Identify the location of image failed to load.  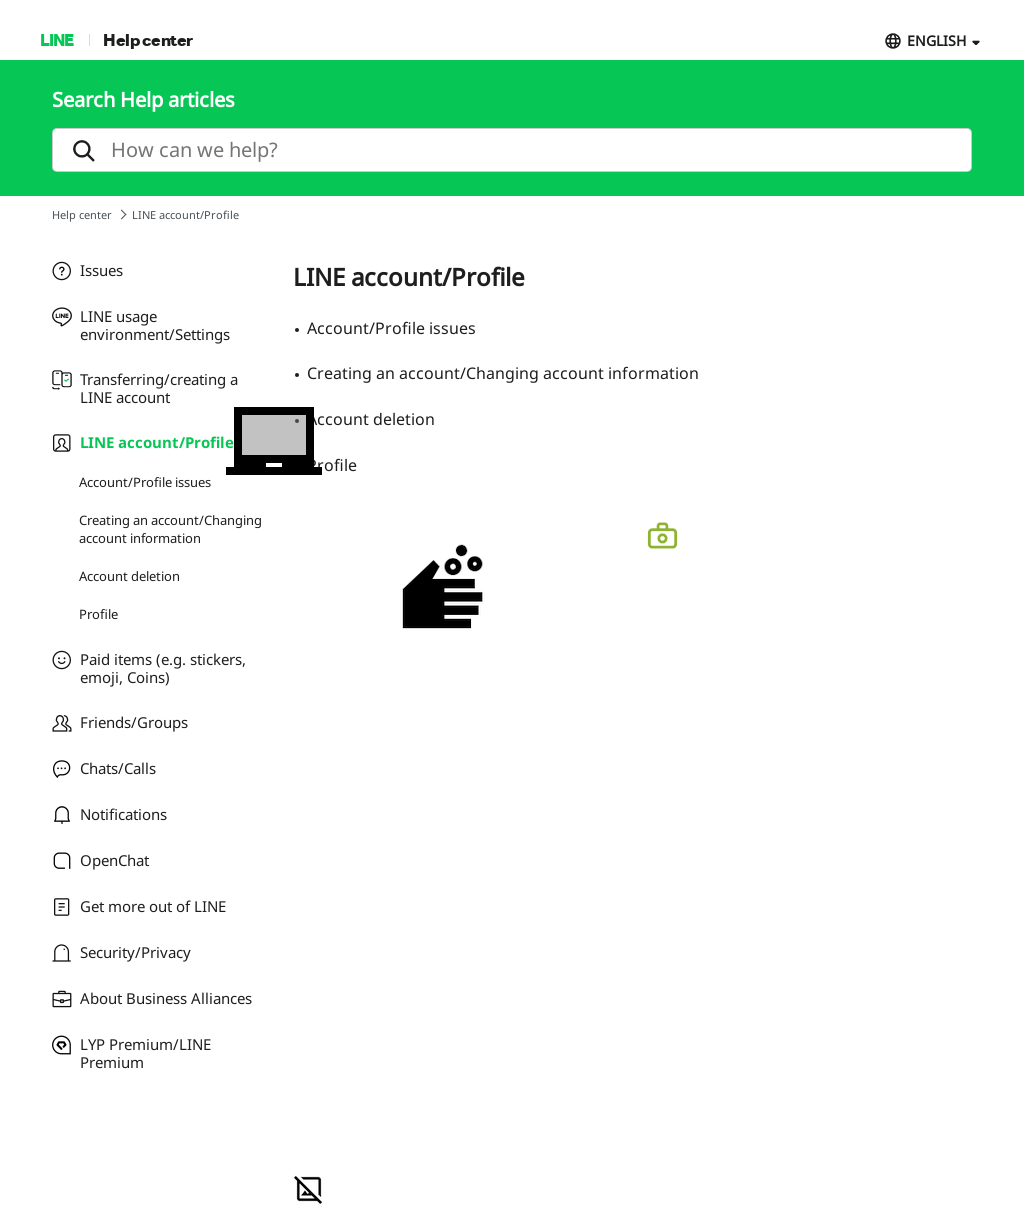
(309, 1189).